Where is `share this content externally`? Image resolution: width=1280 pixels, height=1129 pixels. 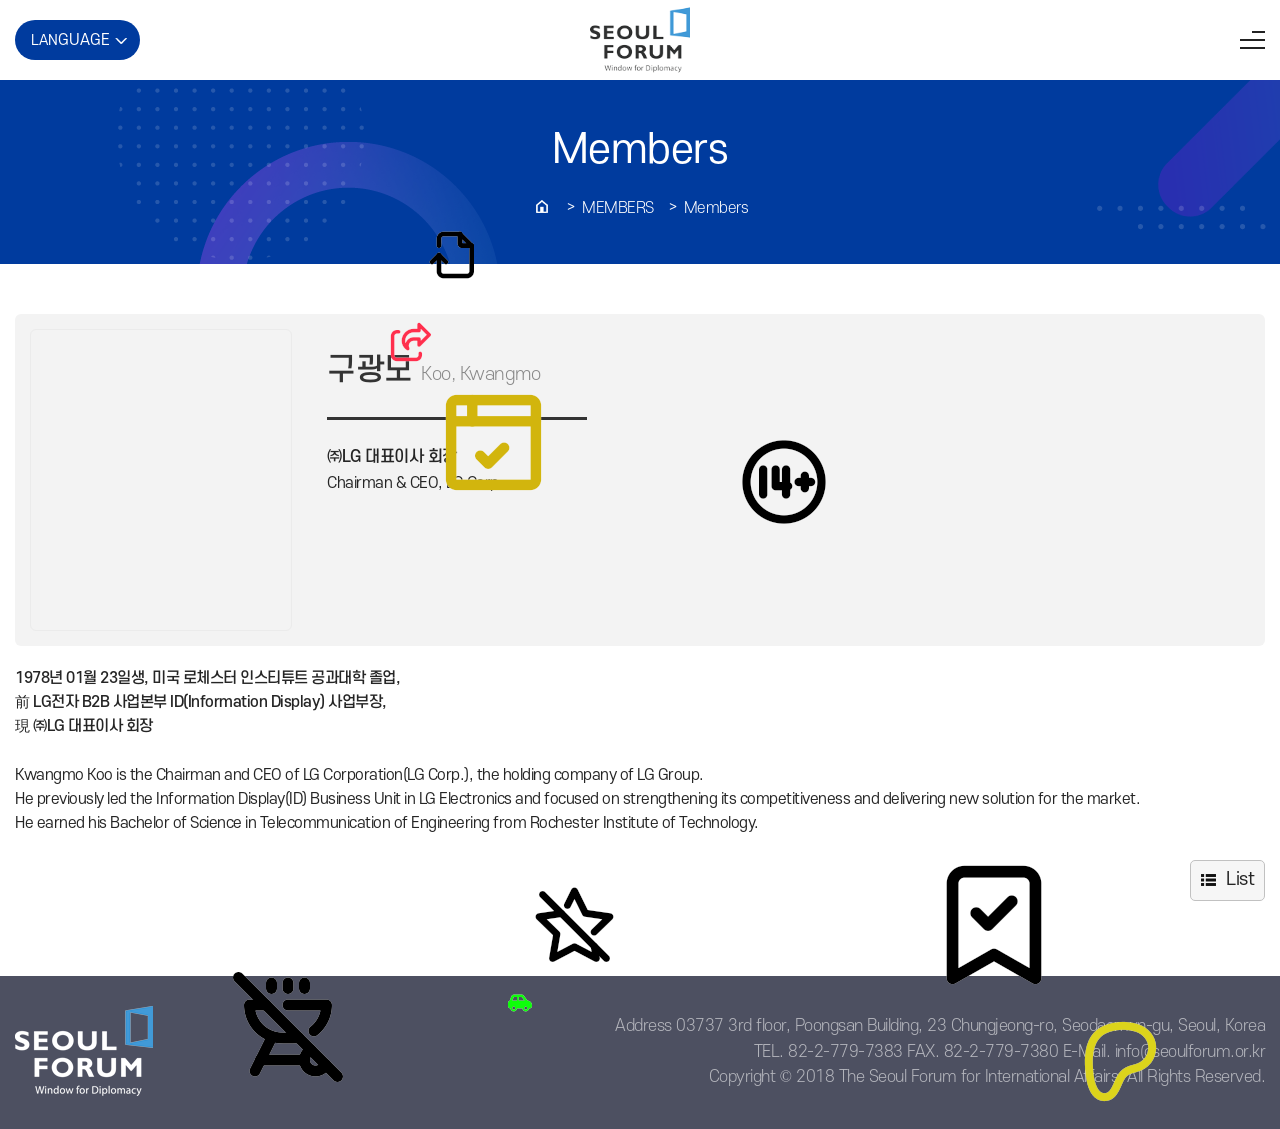 share this content externally is located at coordinates (410, 342).